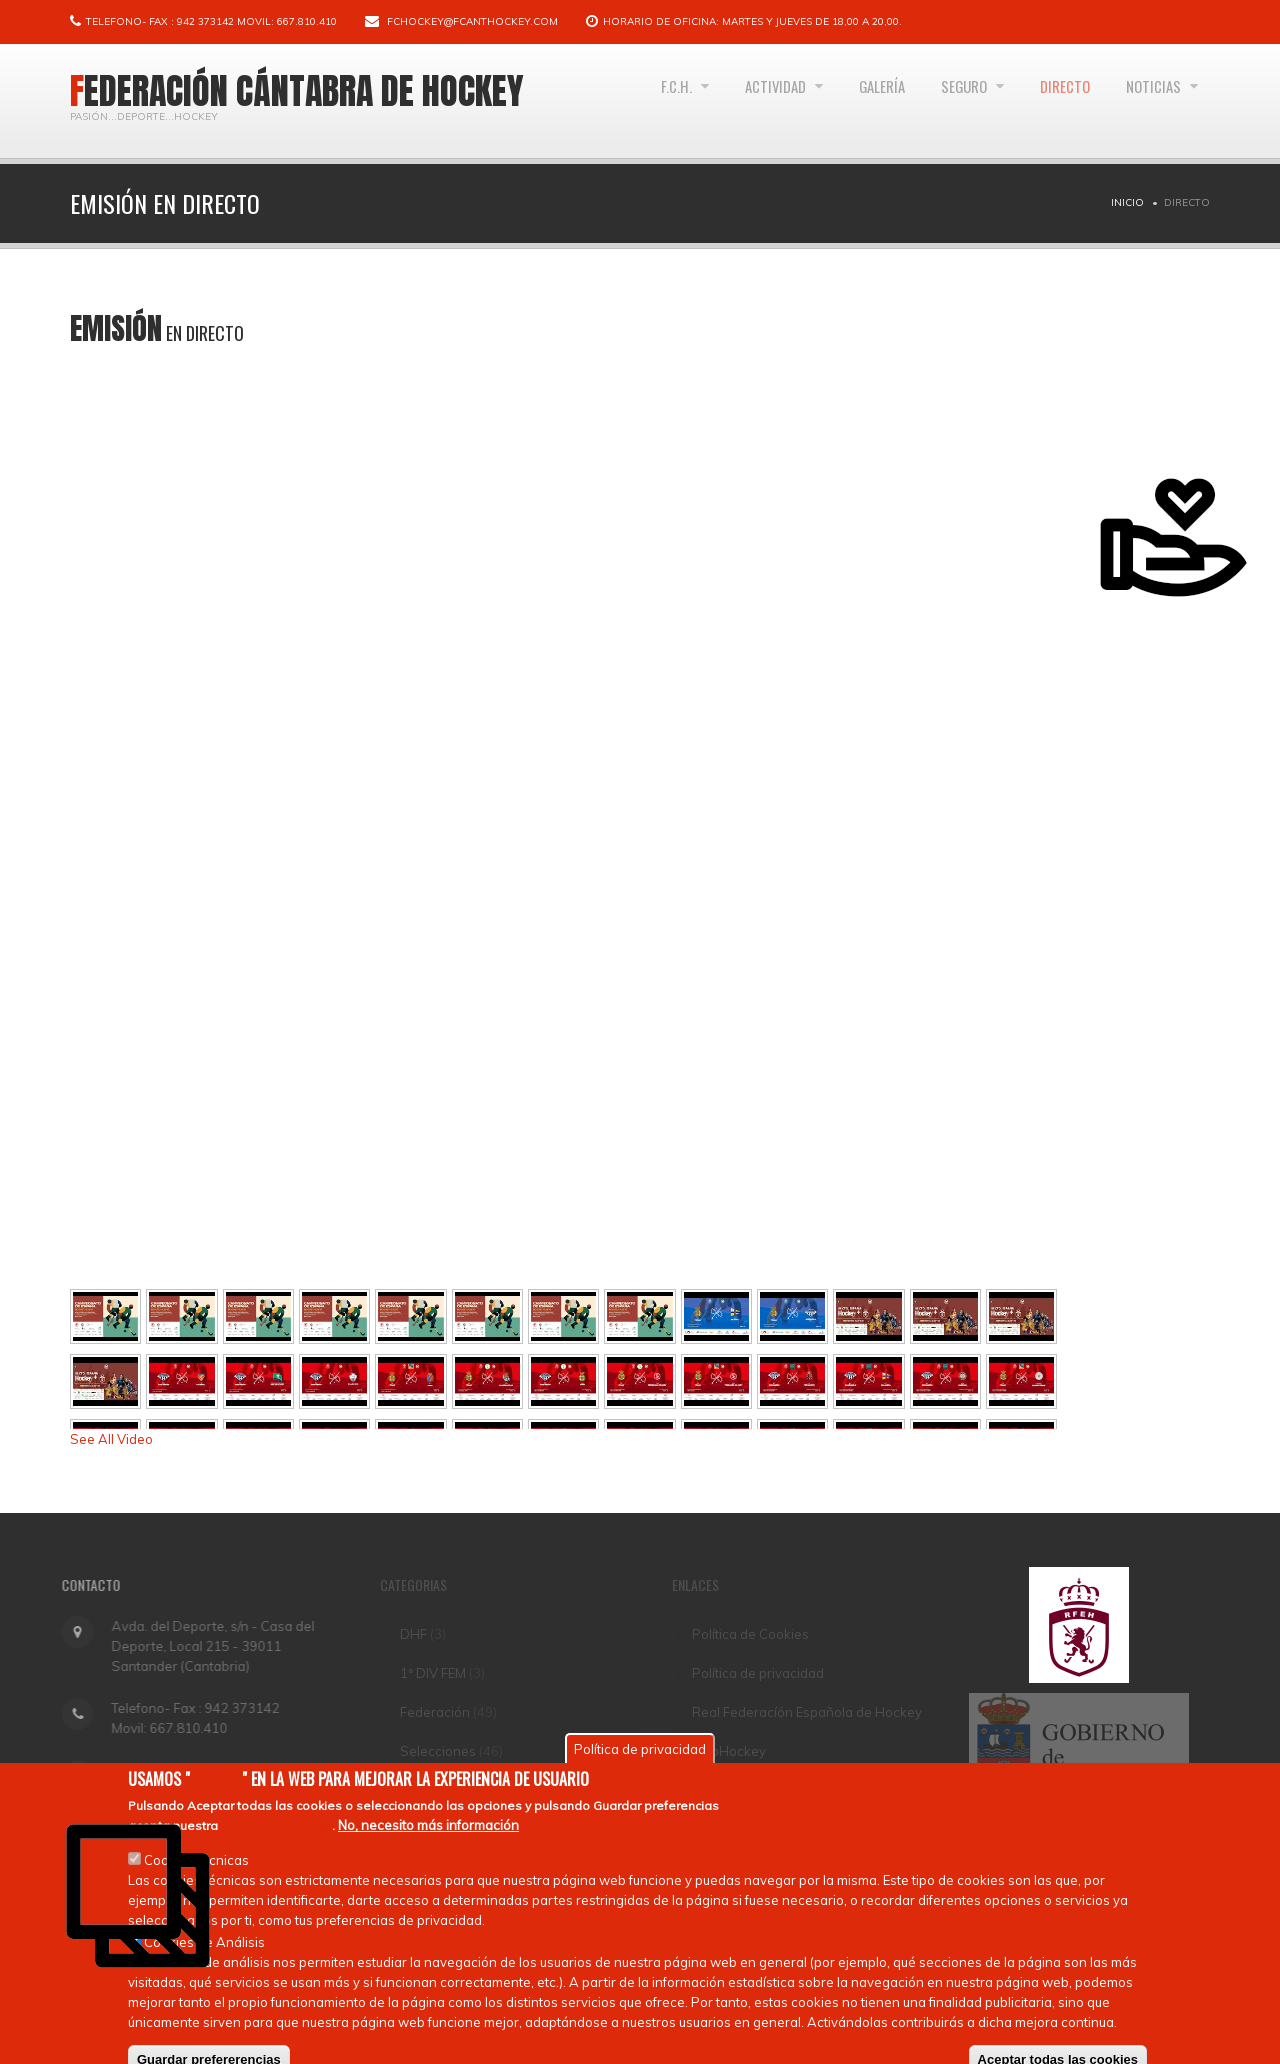 Image resolution: width=1280 pixels, height=2064 pixels. I want to click on make a donation or charitable contribution, so click(1172, 538).